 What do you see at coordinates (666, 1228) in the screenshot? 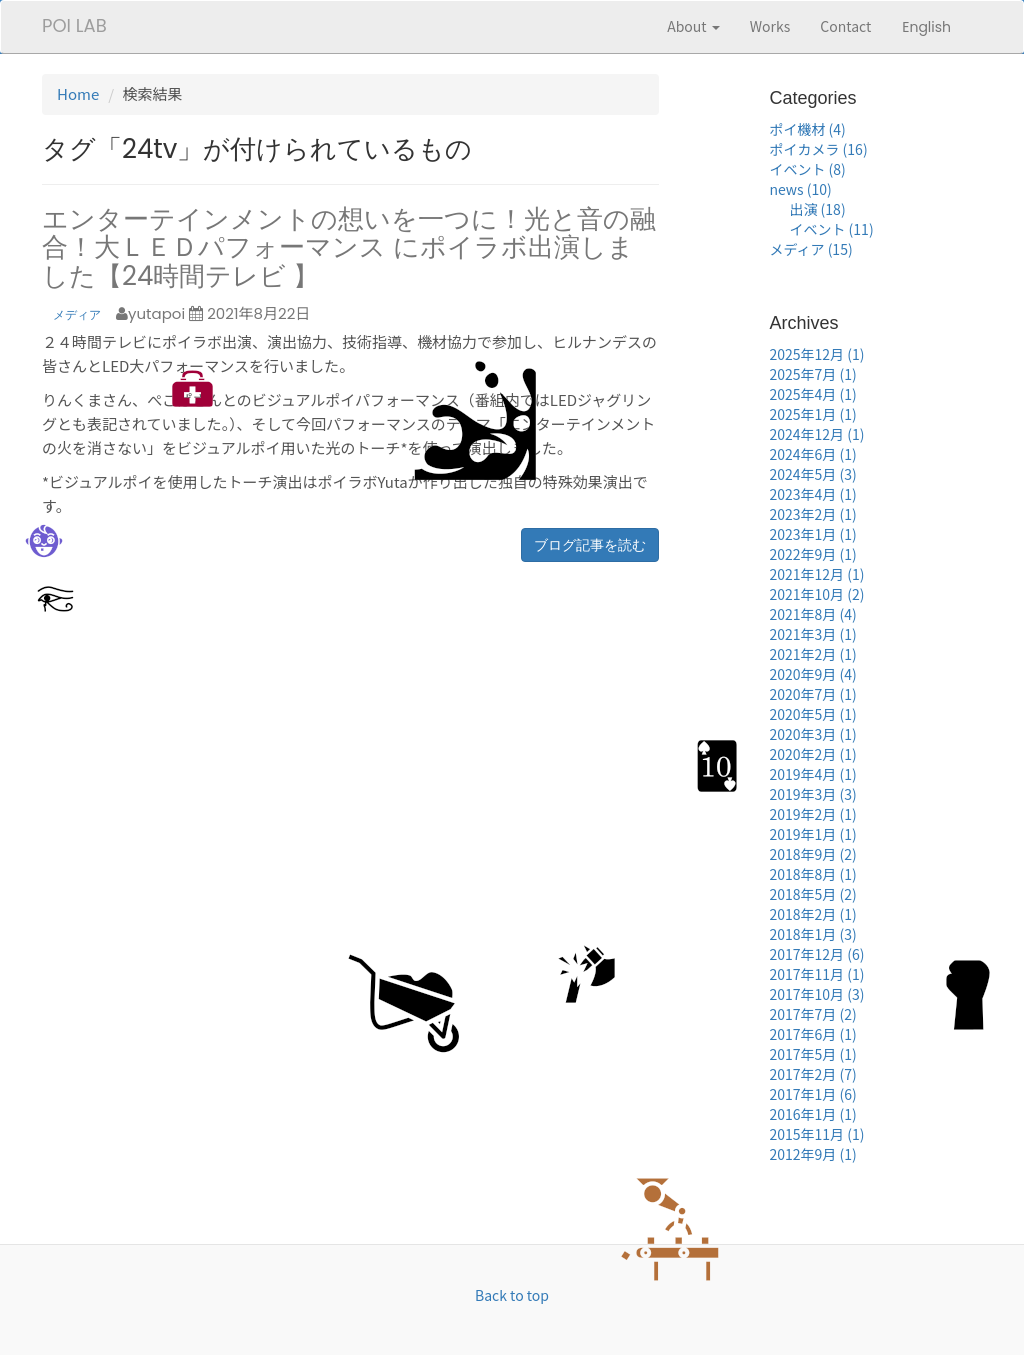
I see `access automation or manufacturing settings` at bounding box center [666, 1228].